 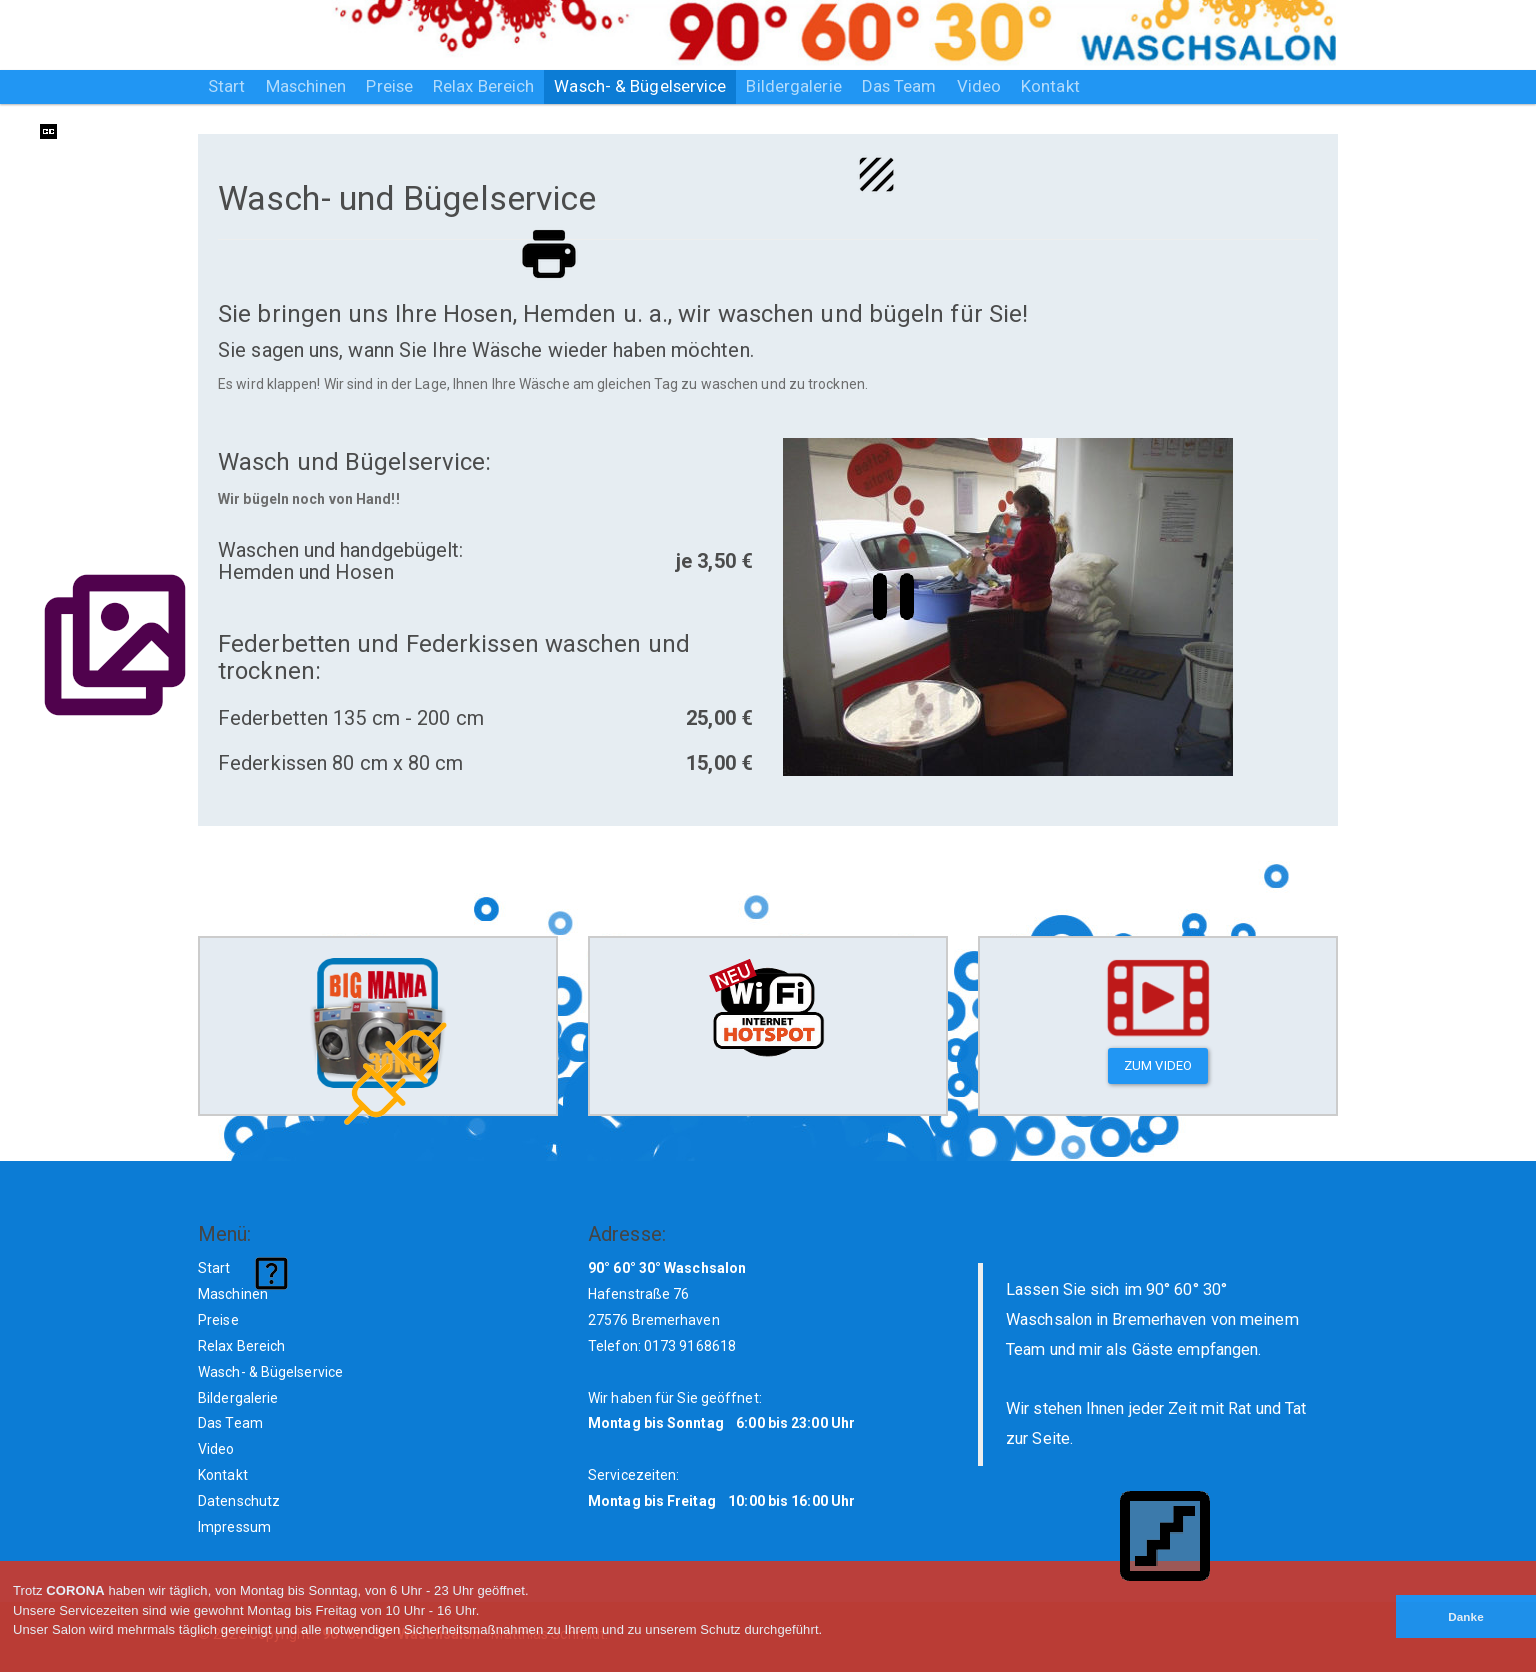 What do you see at coordinates (48, 131) in the screenshot?
I see `enable closed captions for video content` at bounding box center [48, 131].